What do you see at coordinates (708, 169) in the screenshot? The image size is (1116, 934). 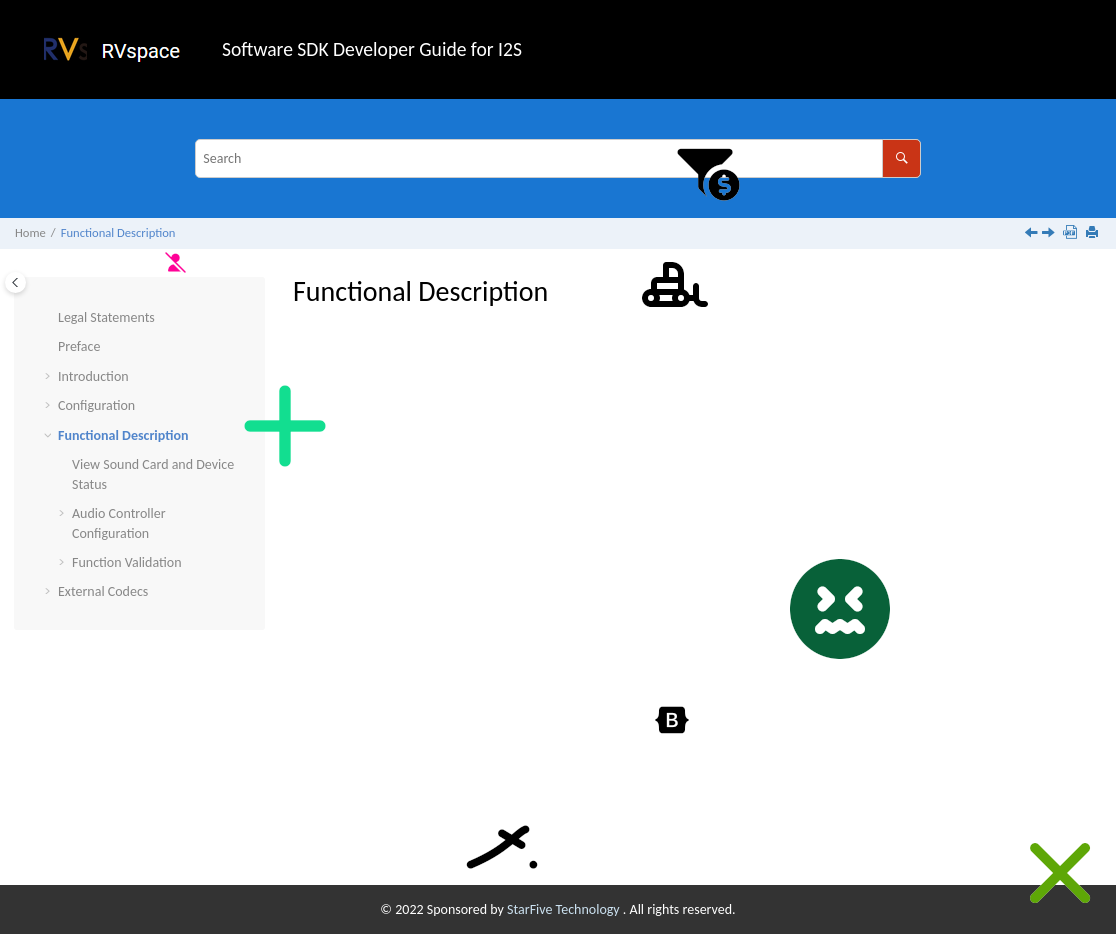 I see `filter results by price or cost` at bounding box center [708, 169].